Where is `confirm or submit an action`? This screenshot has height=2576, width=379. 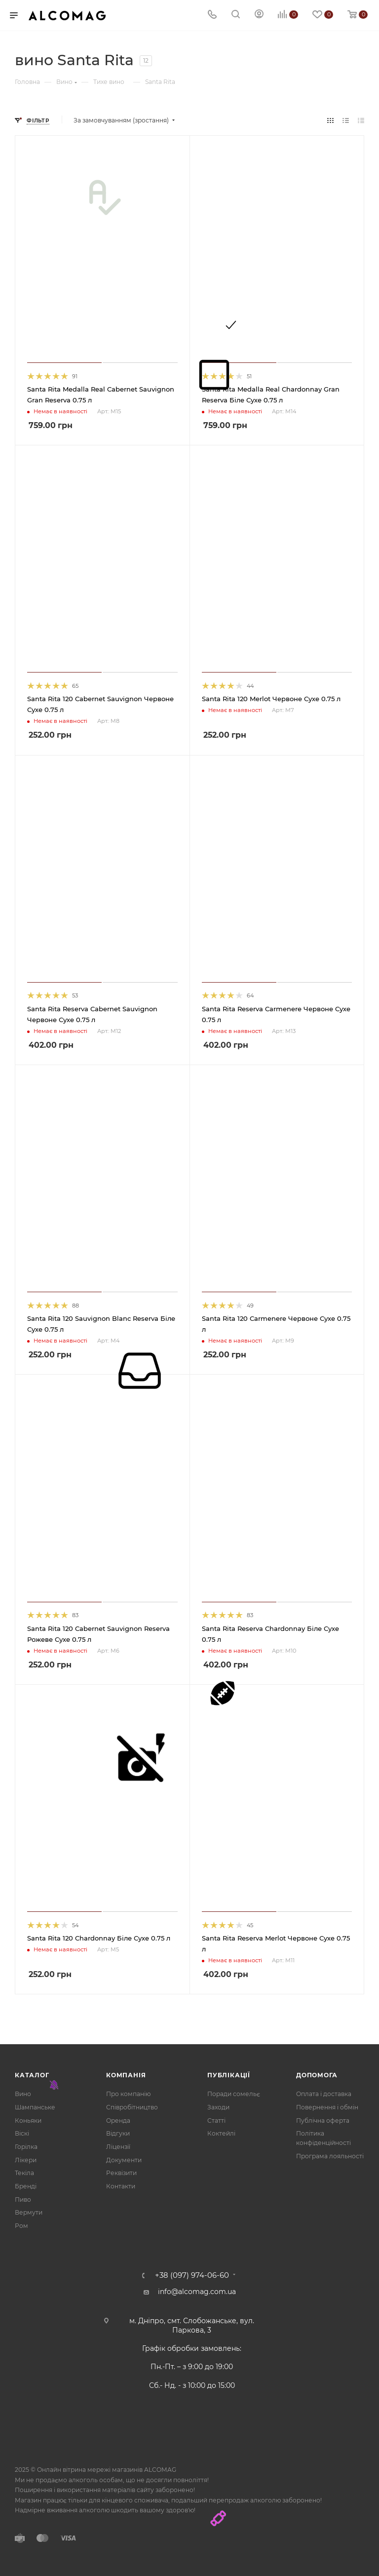
confirm or submit an action is located at coordinates (231, 325).